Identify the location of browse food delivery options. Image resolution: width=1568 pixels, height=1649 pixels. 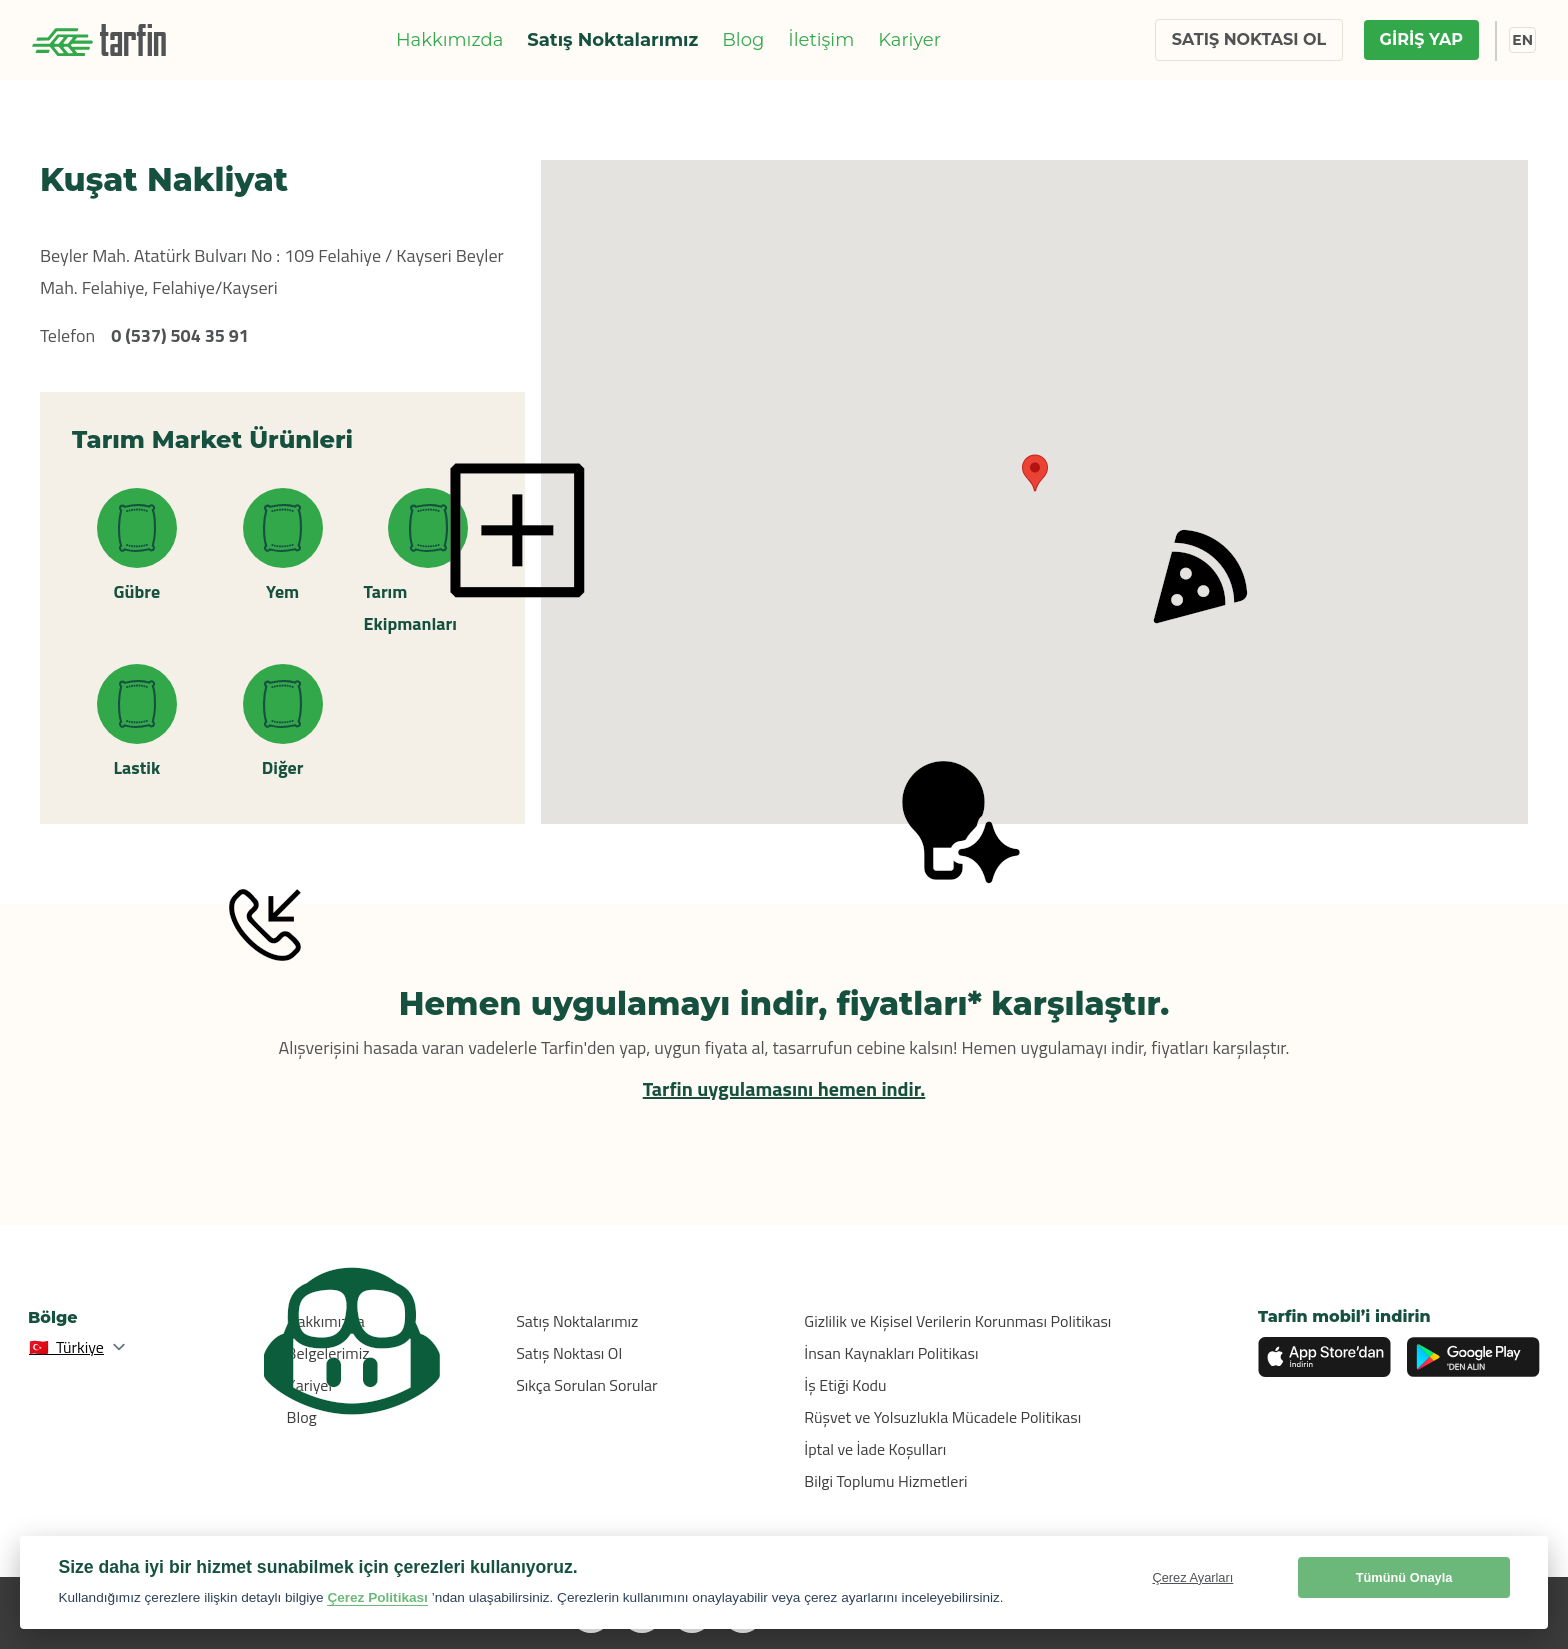
(1200, 576).